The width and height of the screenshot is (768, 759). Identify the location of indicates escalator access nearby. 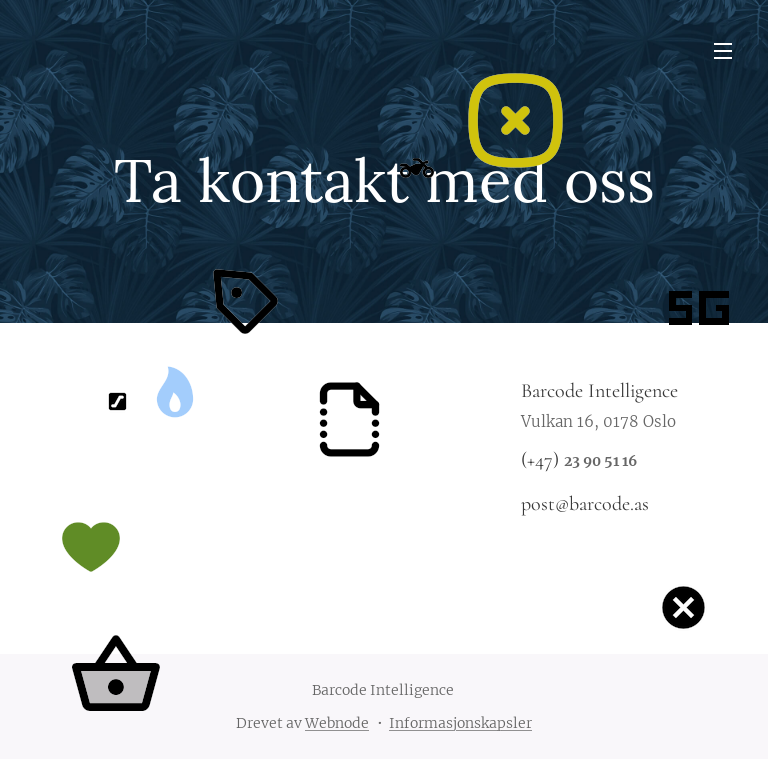
(117, 401).